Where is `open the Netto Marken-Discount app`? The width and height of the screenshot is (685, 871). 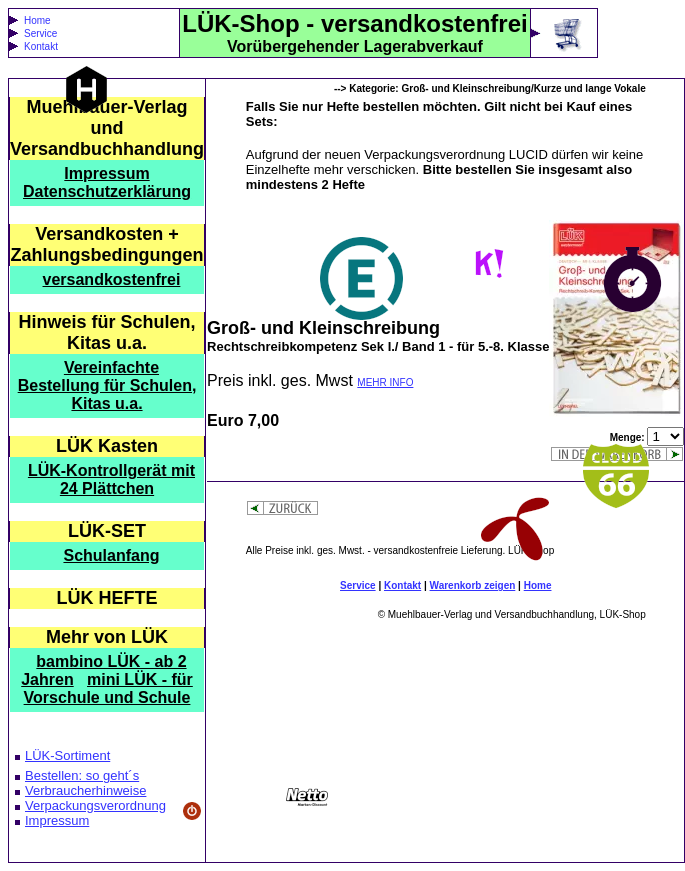
open the Netto Marken-Discount app is located at coordinates (307, 797).